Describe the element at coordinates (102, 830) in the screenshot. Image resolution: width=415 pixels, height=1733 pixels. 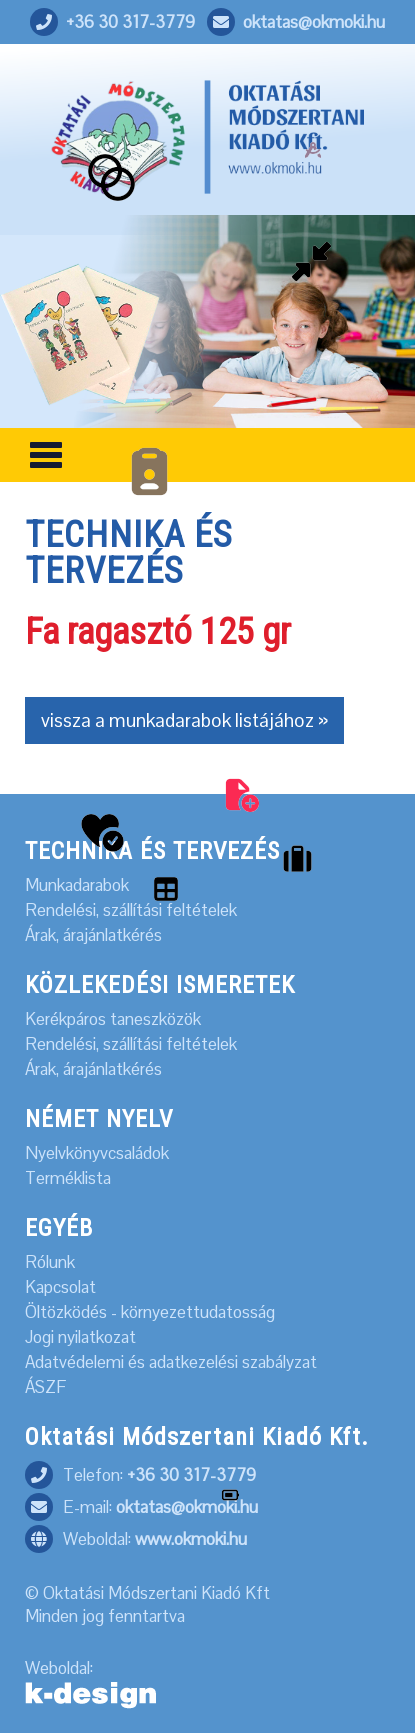
I see `item added to favorites successfully` at that location.